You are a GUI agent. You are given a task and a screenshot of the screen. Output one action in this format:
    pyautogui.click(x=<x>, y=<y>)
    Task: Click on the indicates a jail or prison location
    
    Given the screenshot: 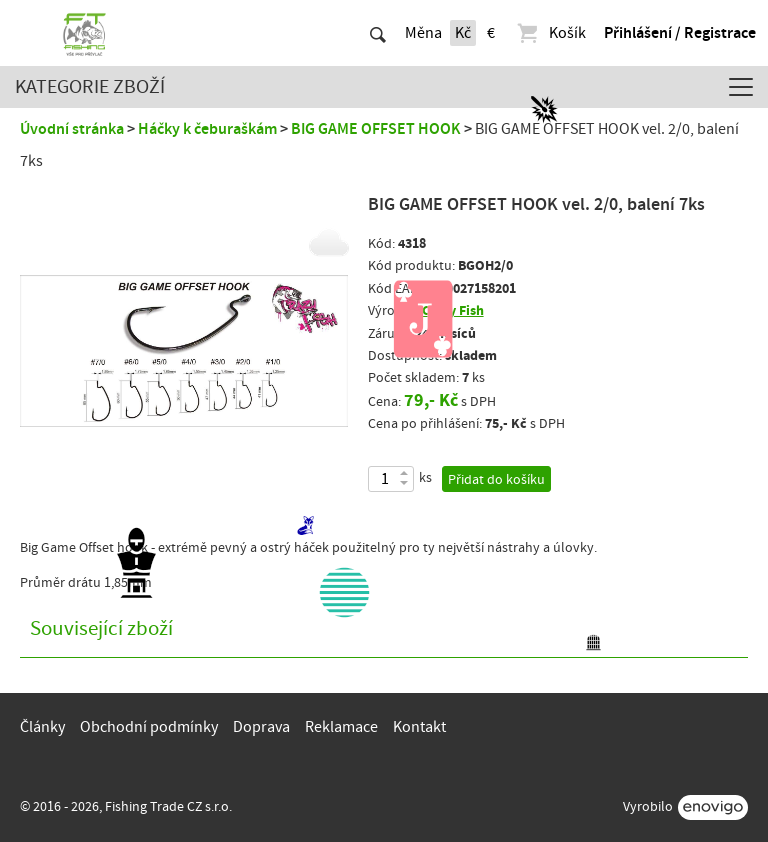 What is the action you would take?
    pyautogui.click(x=593, y=642)
    